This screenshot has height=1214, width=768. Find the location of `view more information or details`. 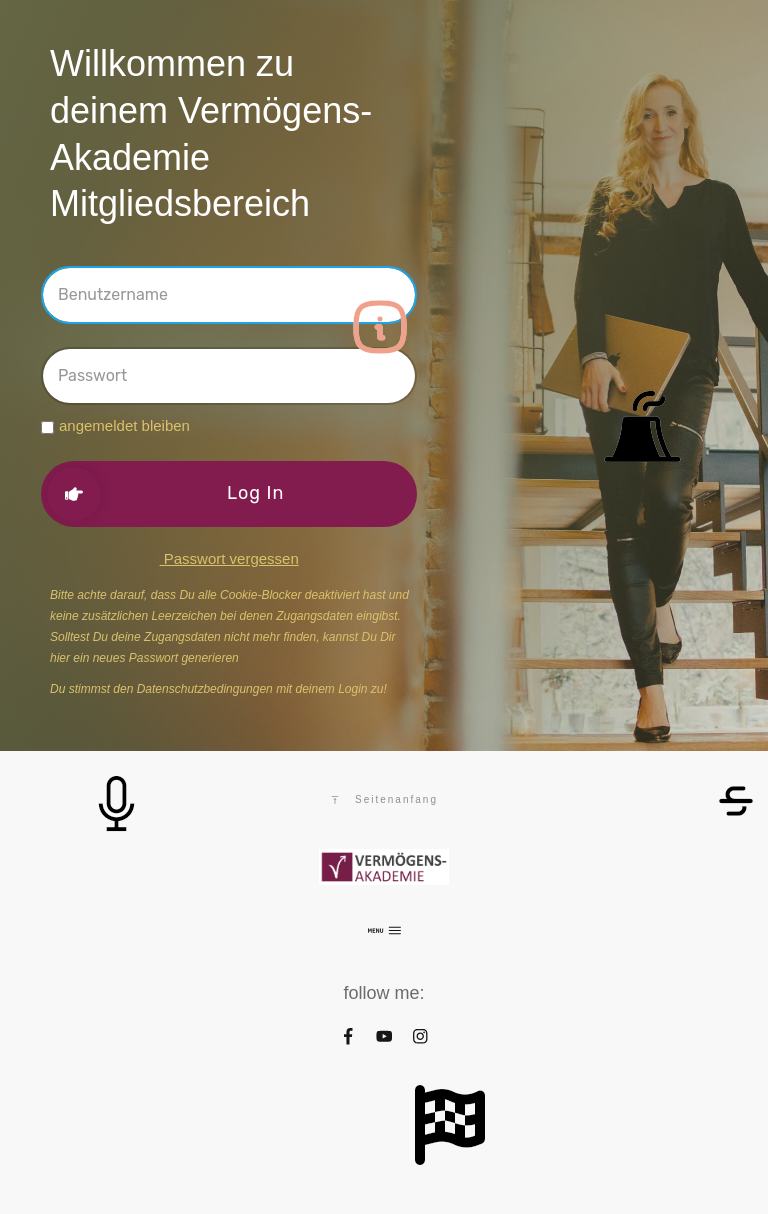

view more information or details is located at coordinates (380, 327).